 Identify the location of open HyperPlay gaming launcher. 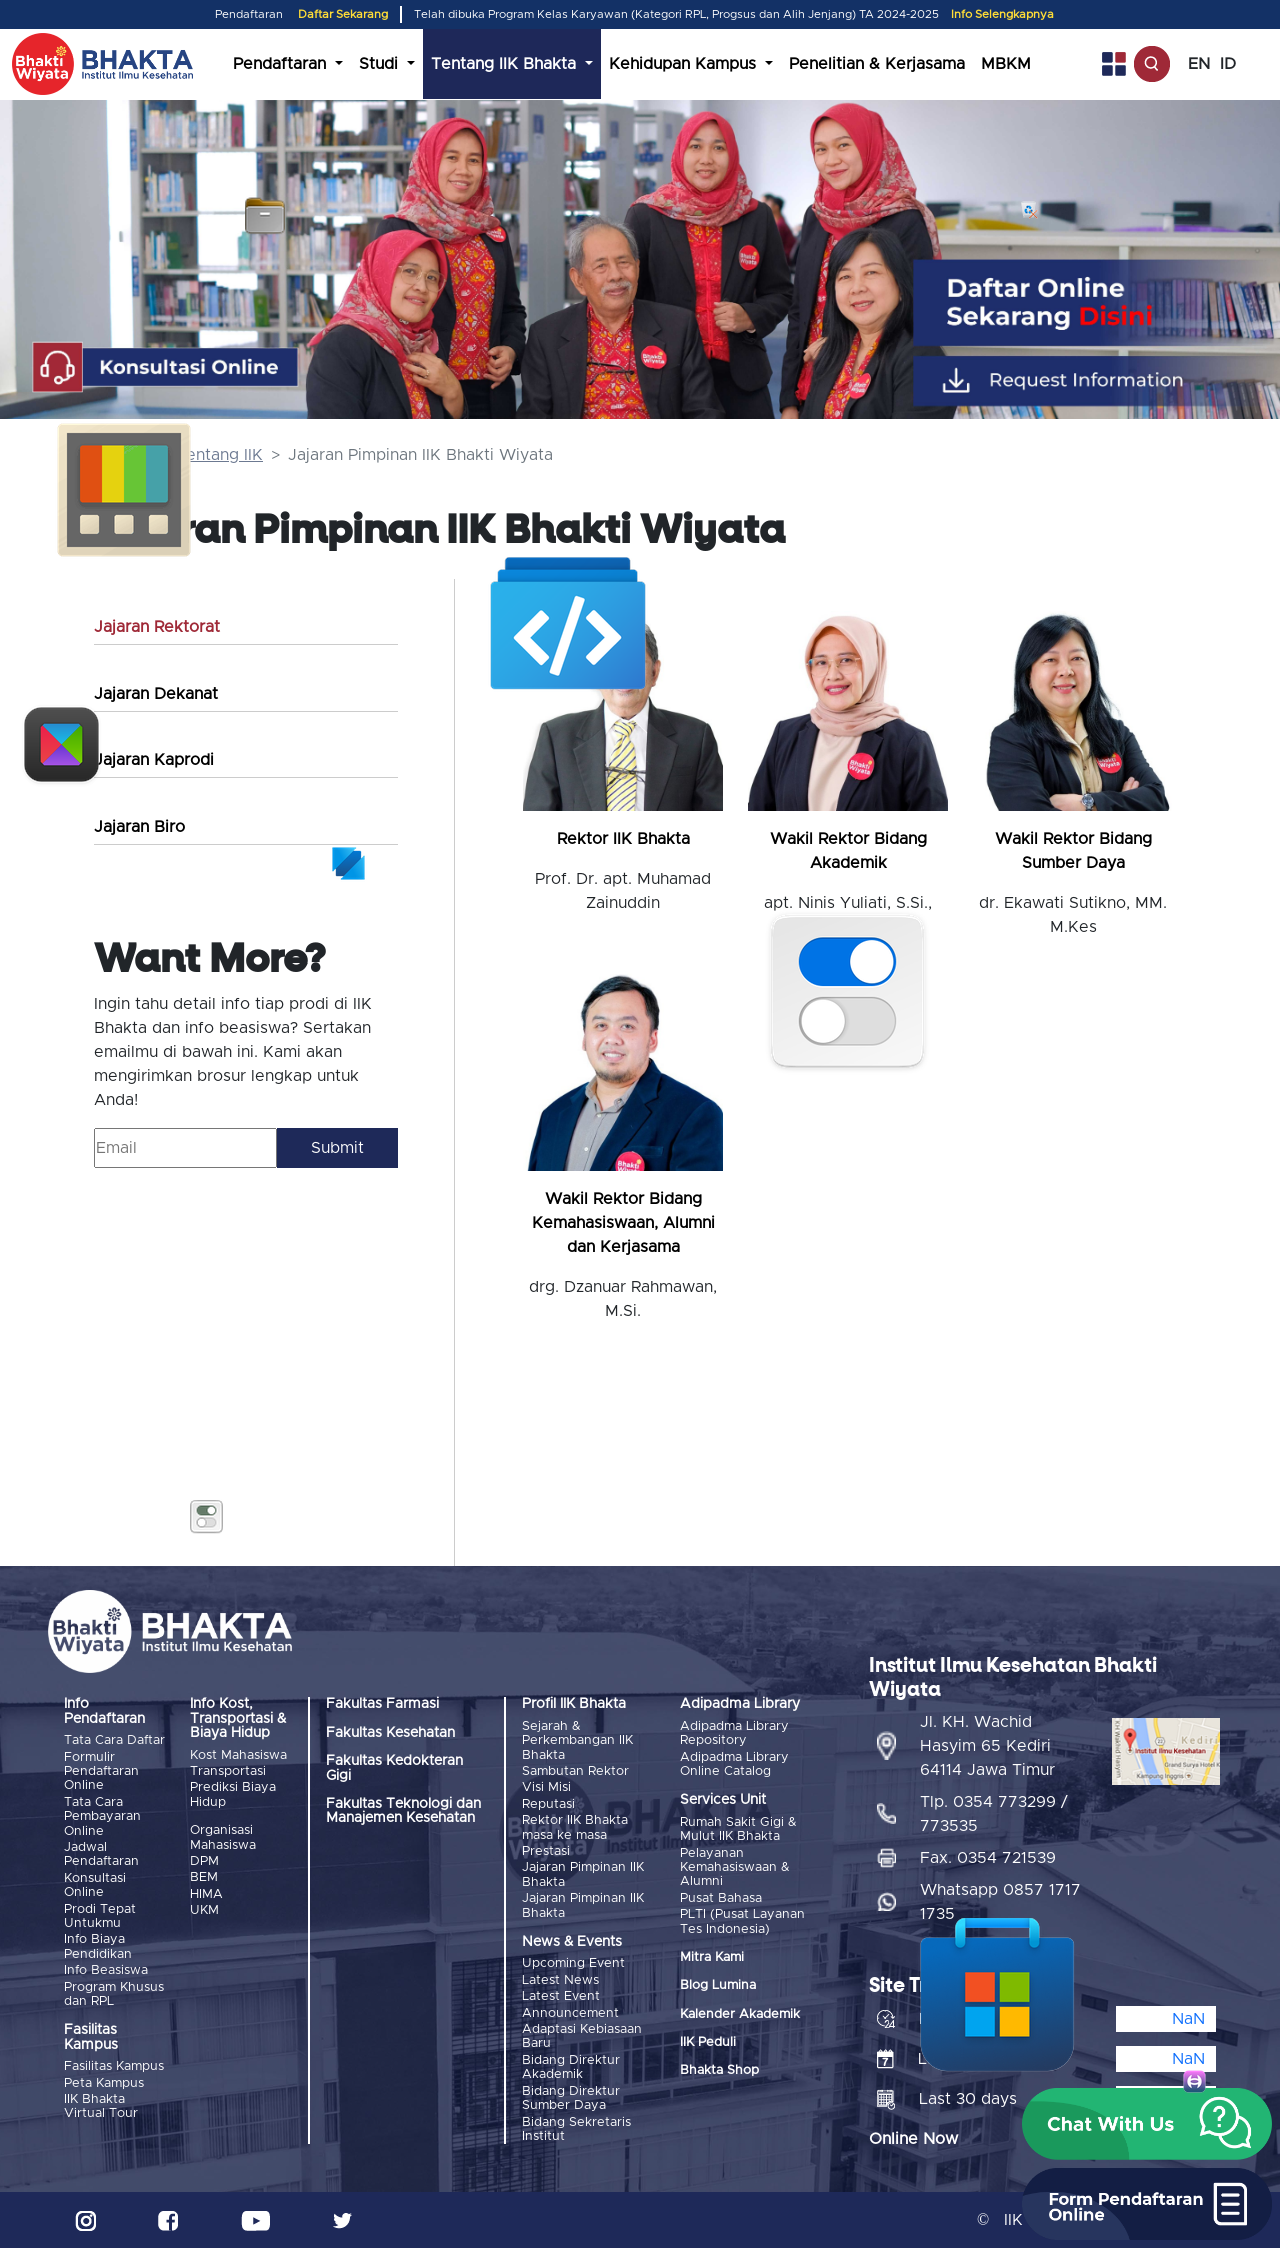
(1194, 2081).